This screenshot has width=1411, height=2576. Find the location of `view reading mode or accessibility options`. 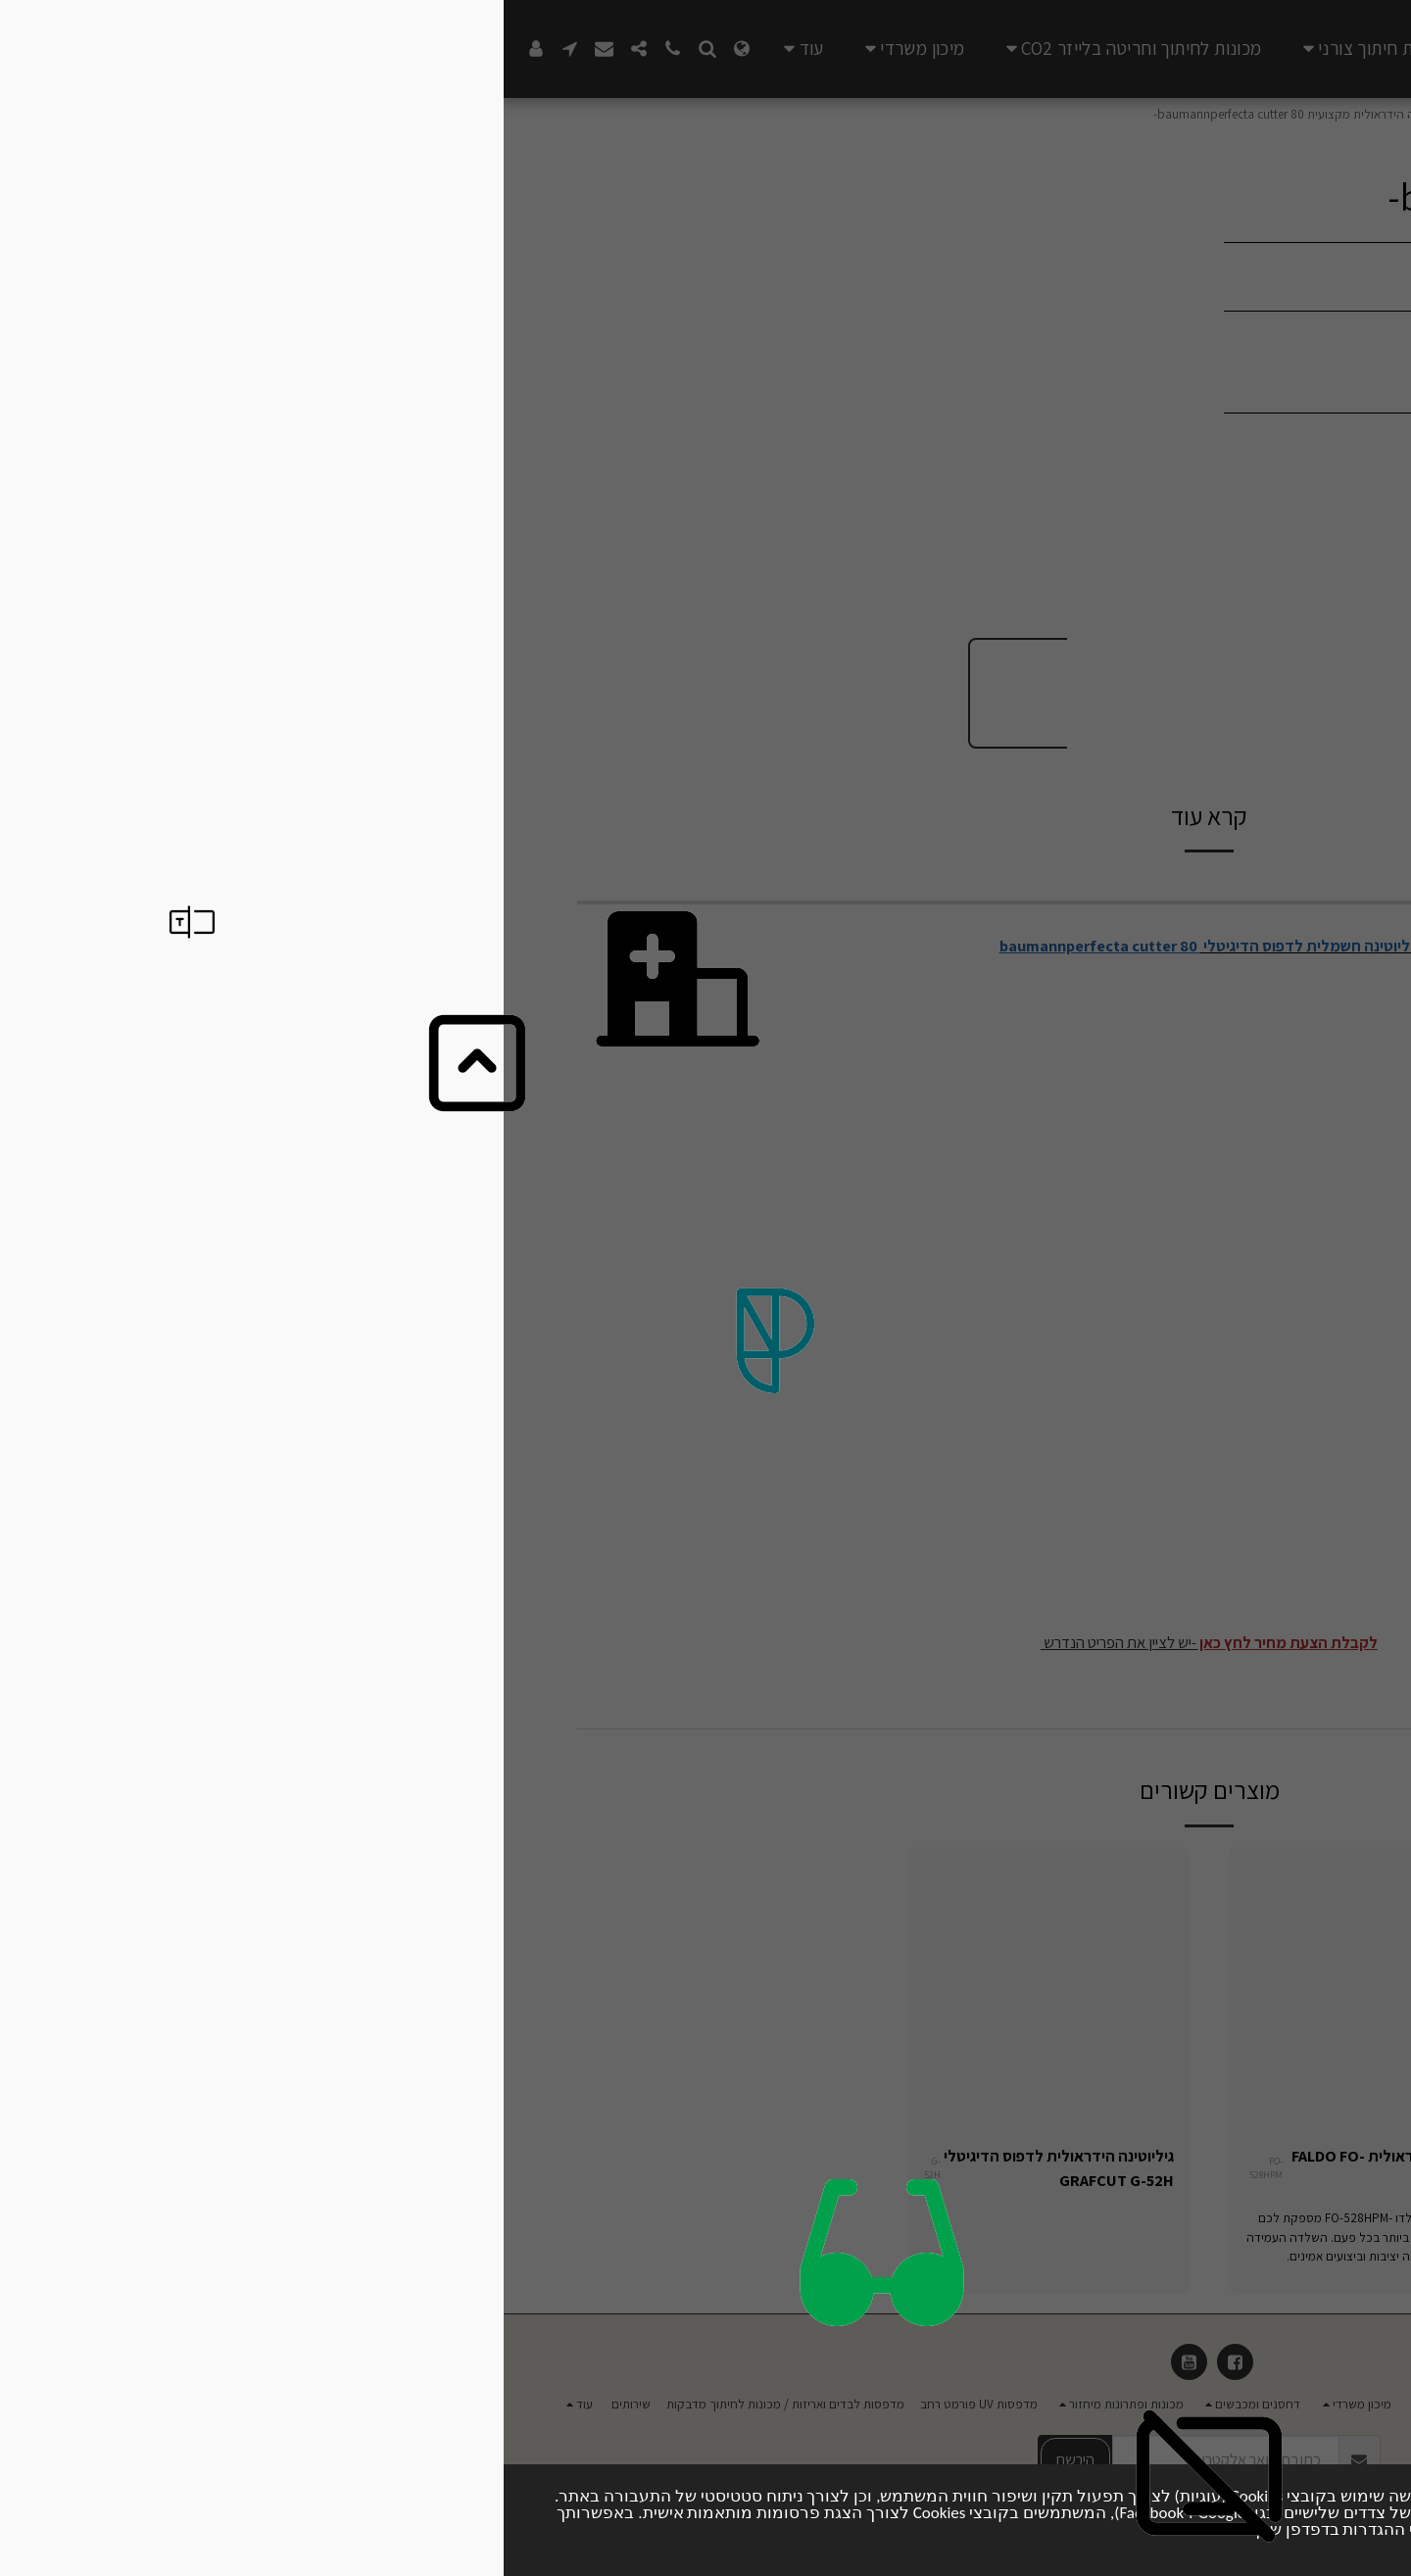

view reading mode or accessibility options is located at coordinates (882, 2253).